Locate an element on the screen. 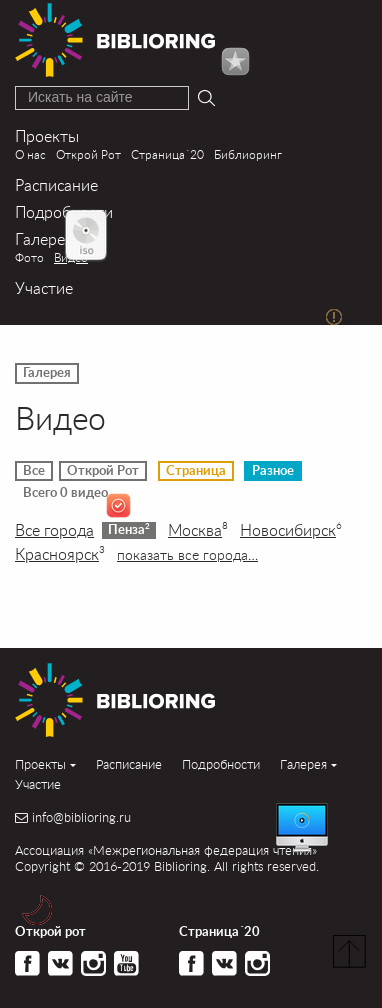 This screenshot has height=1008, width=382. play video content on your television or monitor is located at coordinates (302, 828).